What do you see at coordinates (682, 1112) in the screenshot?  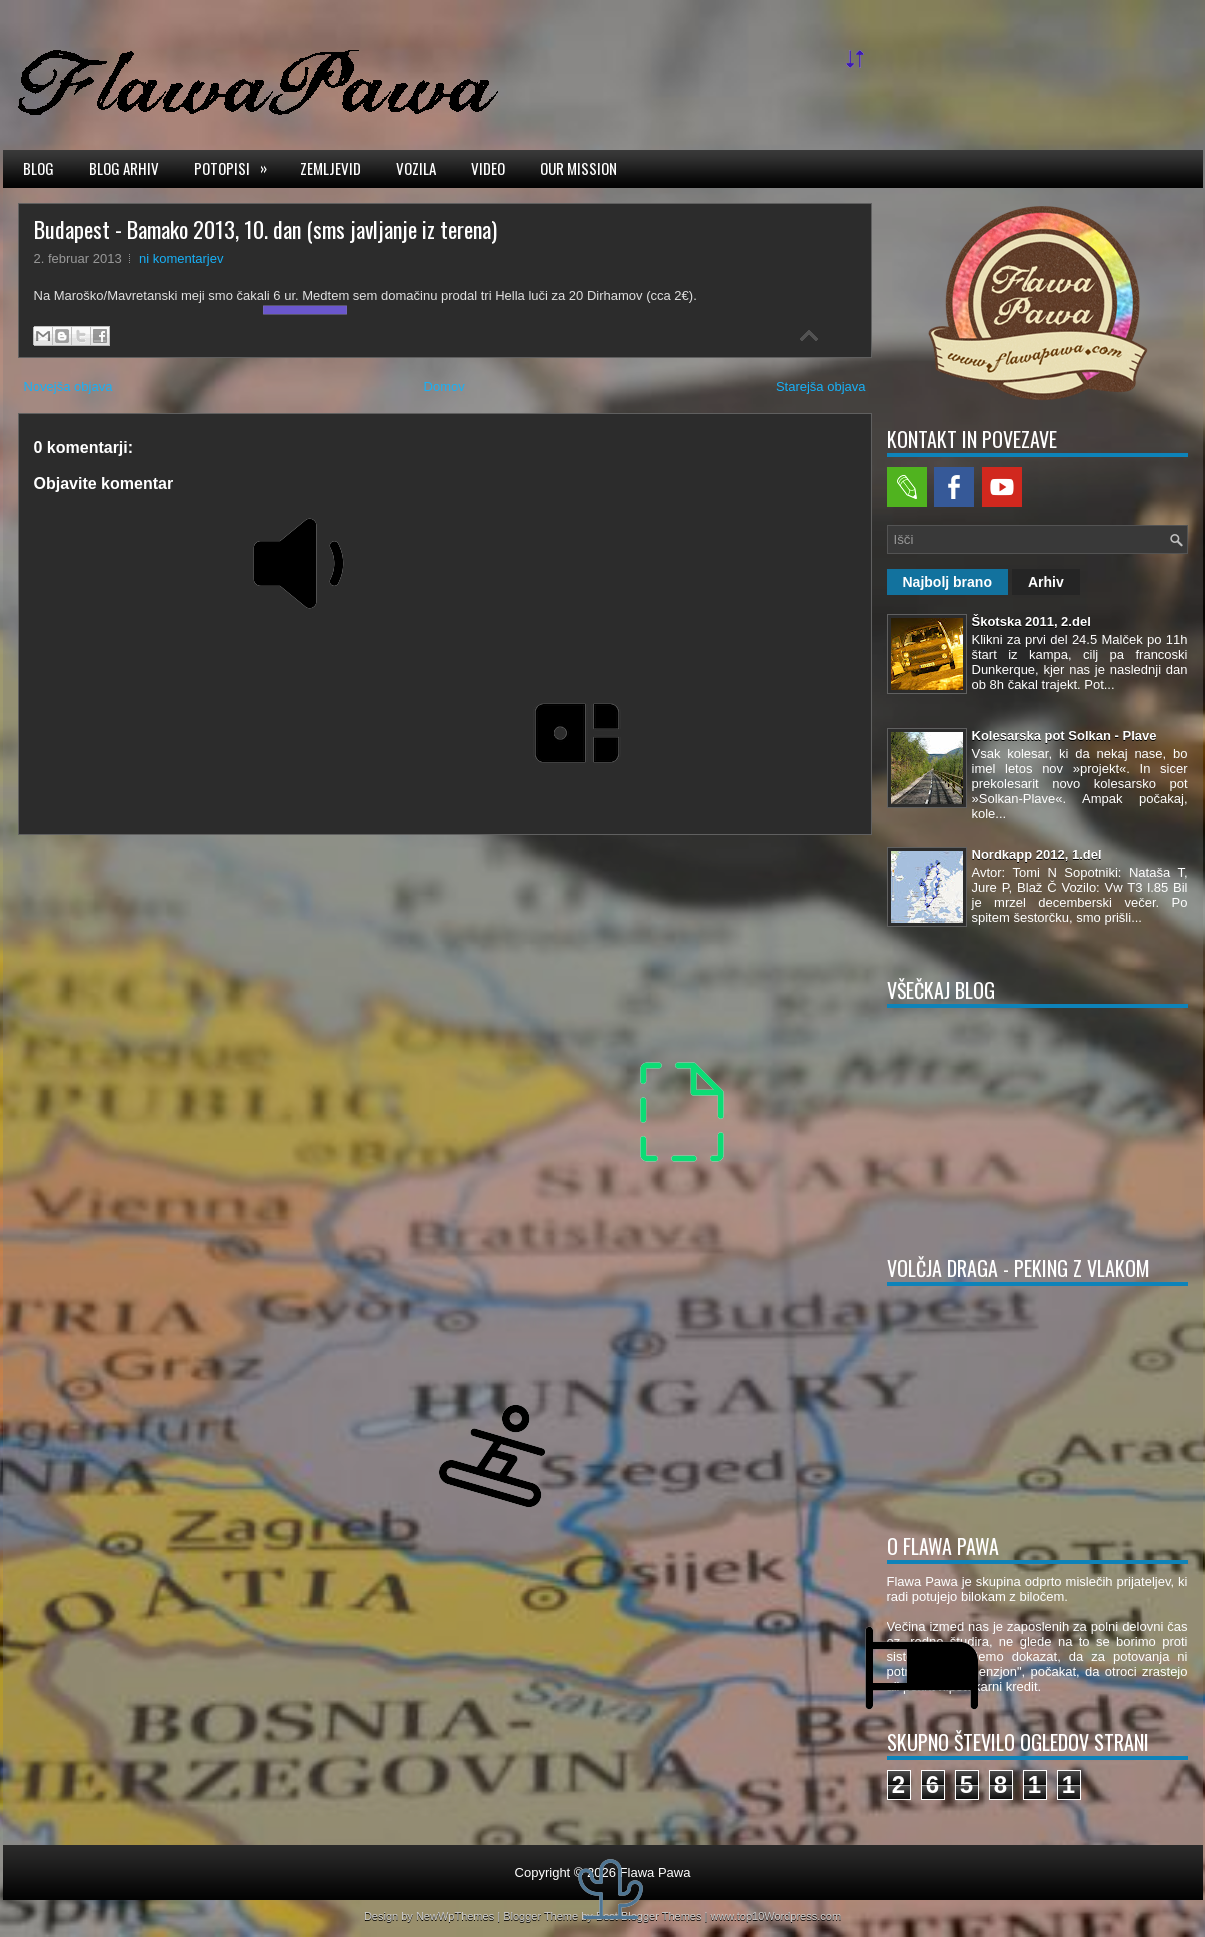 I see `a placeholder for a file not yet uploaded` at bounding box center [682, 1112].